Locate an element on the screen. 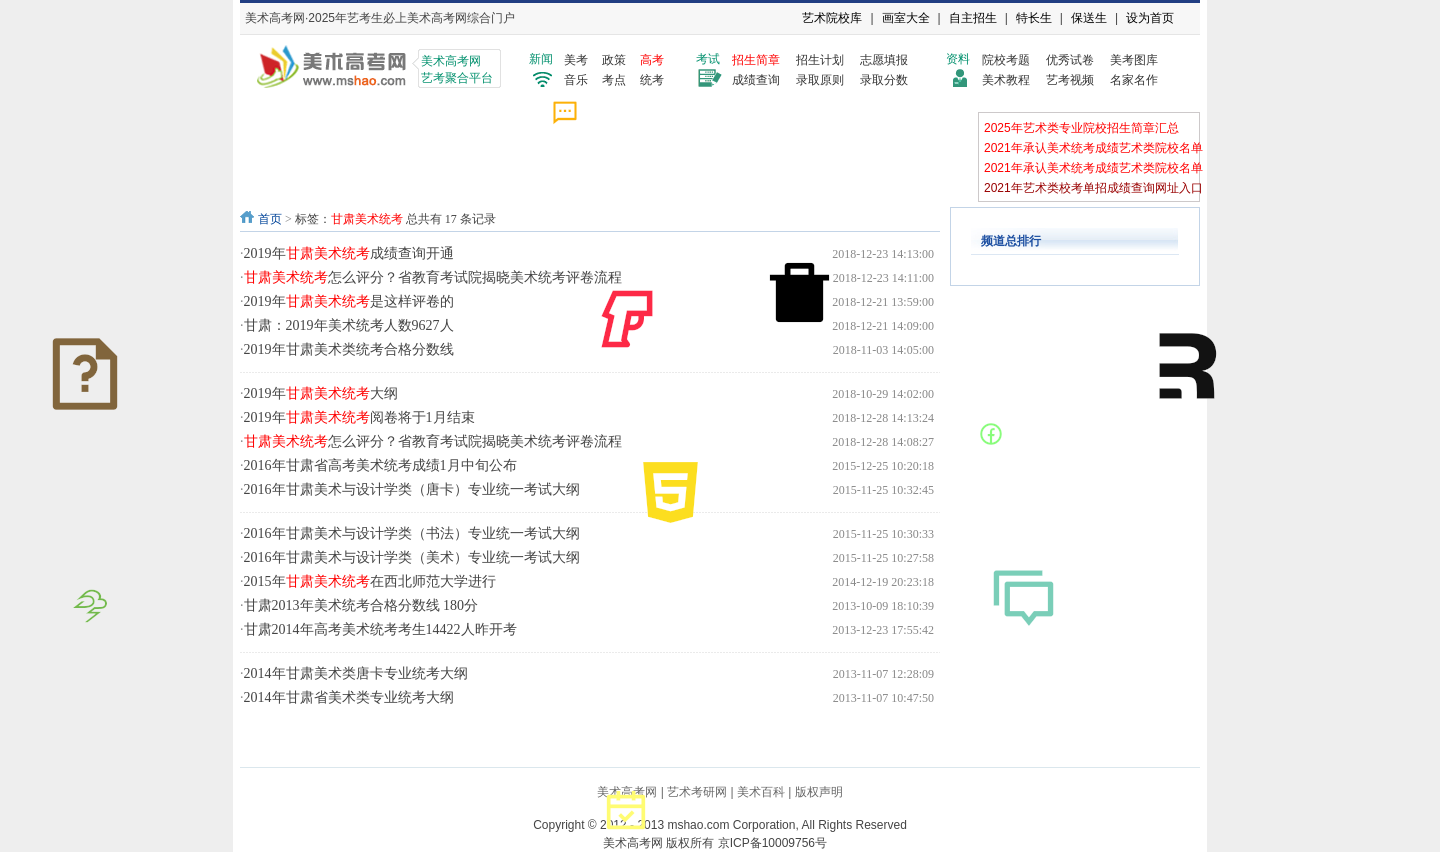 The width and height of the screenshot is (1440, 852). start a group discussion or conversation is located at coordinates (1023, 597).